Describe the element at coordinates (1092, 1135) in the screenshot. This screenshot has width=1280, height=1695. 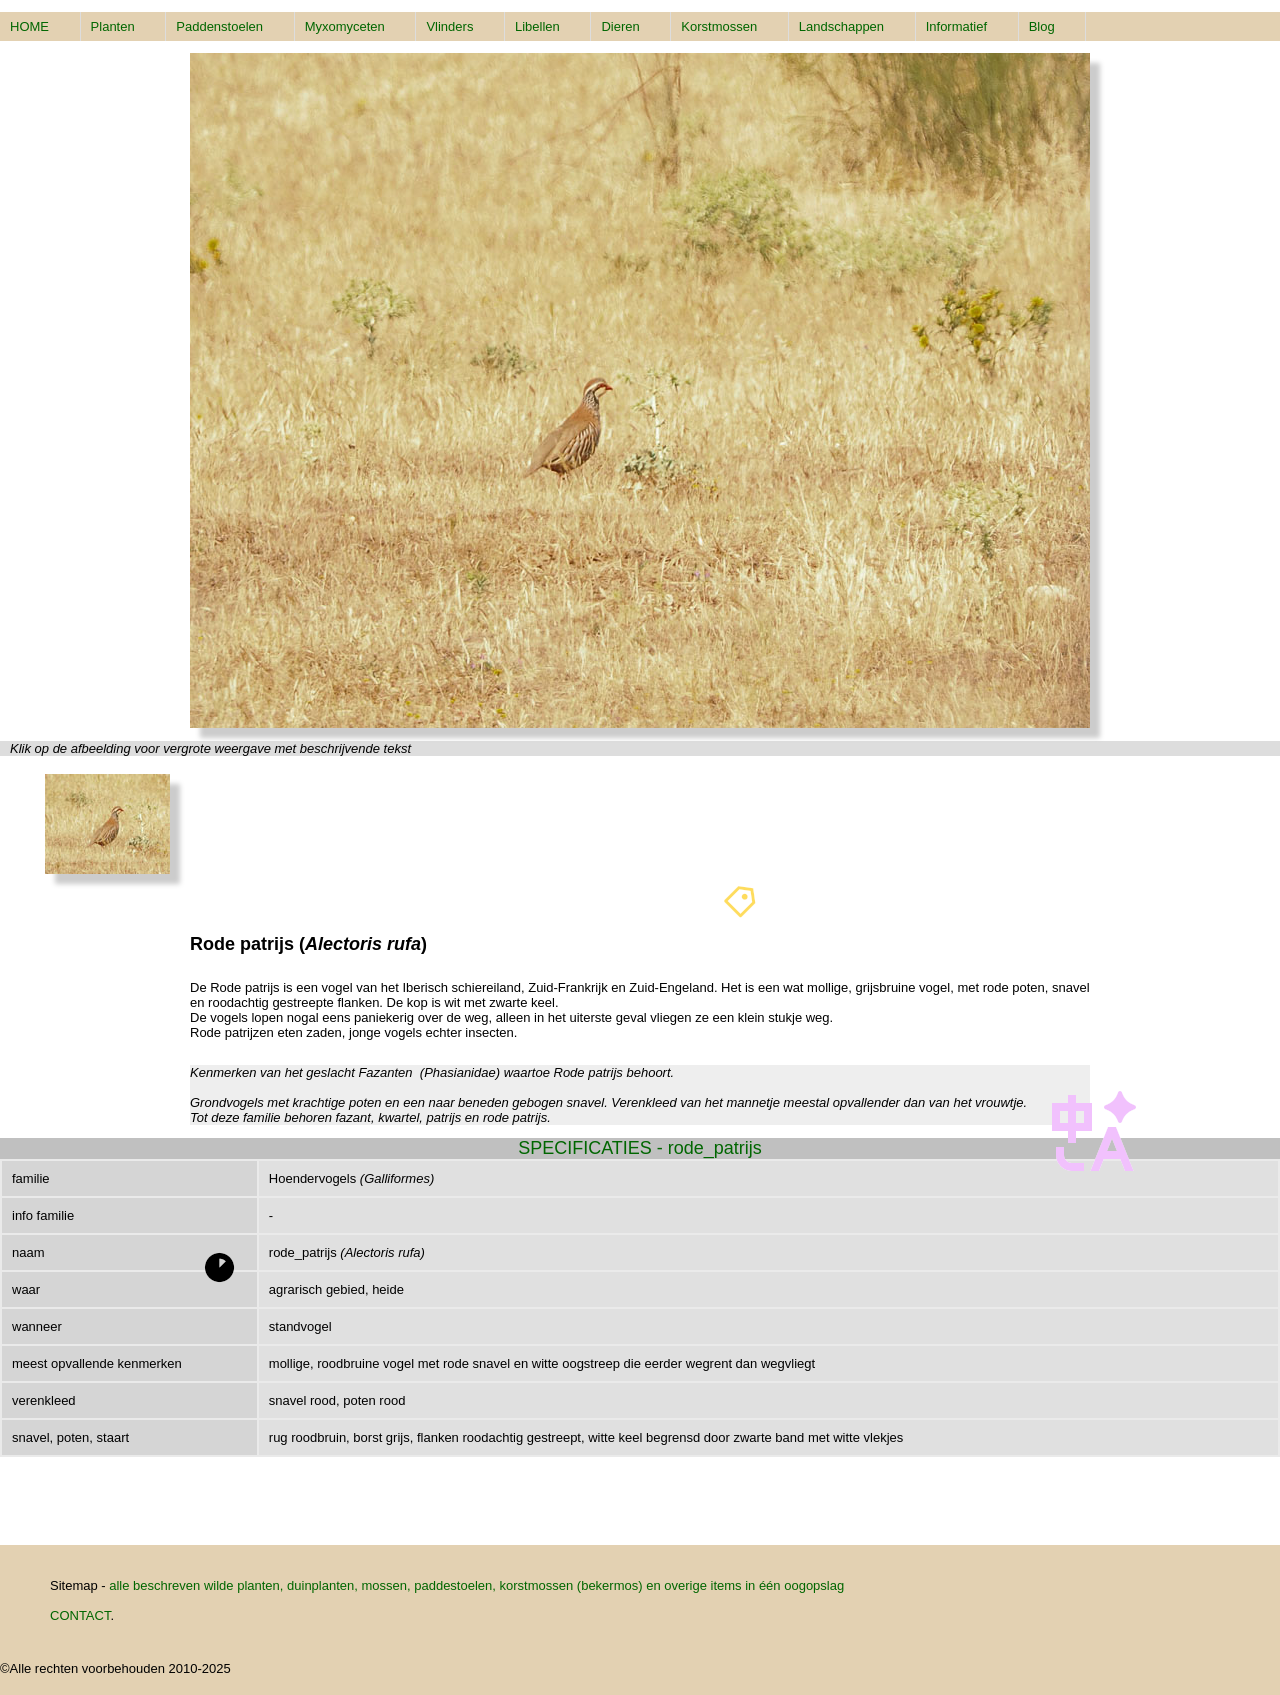
I see `translate text using AI` at that location.